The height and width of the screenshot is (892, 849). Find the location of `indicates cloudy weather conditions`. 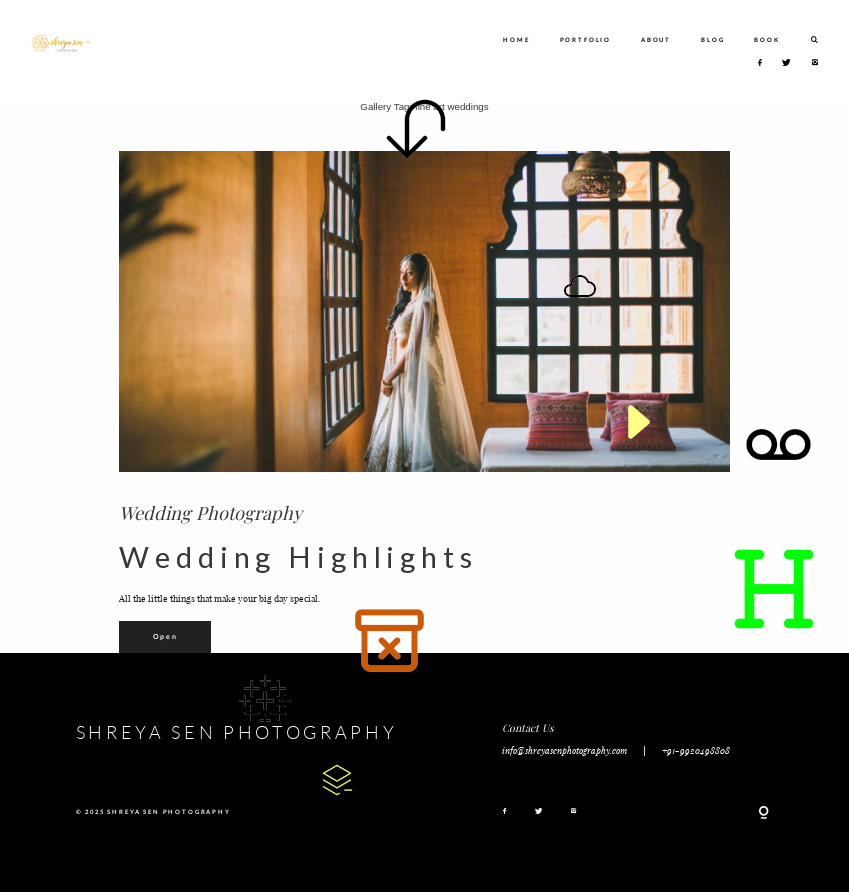

indicates cloudy weather conditions is located at coordinates (580, 286).